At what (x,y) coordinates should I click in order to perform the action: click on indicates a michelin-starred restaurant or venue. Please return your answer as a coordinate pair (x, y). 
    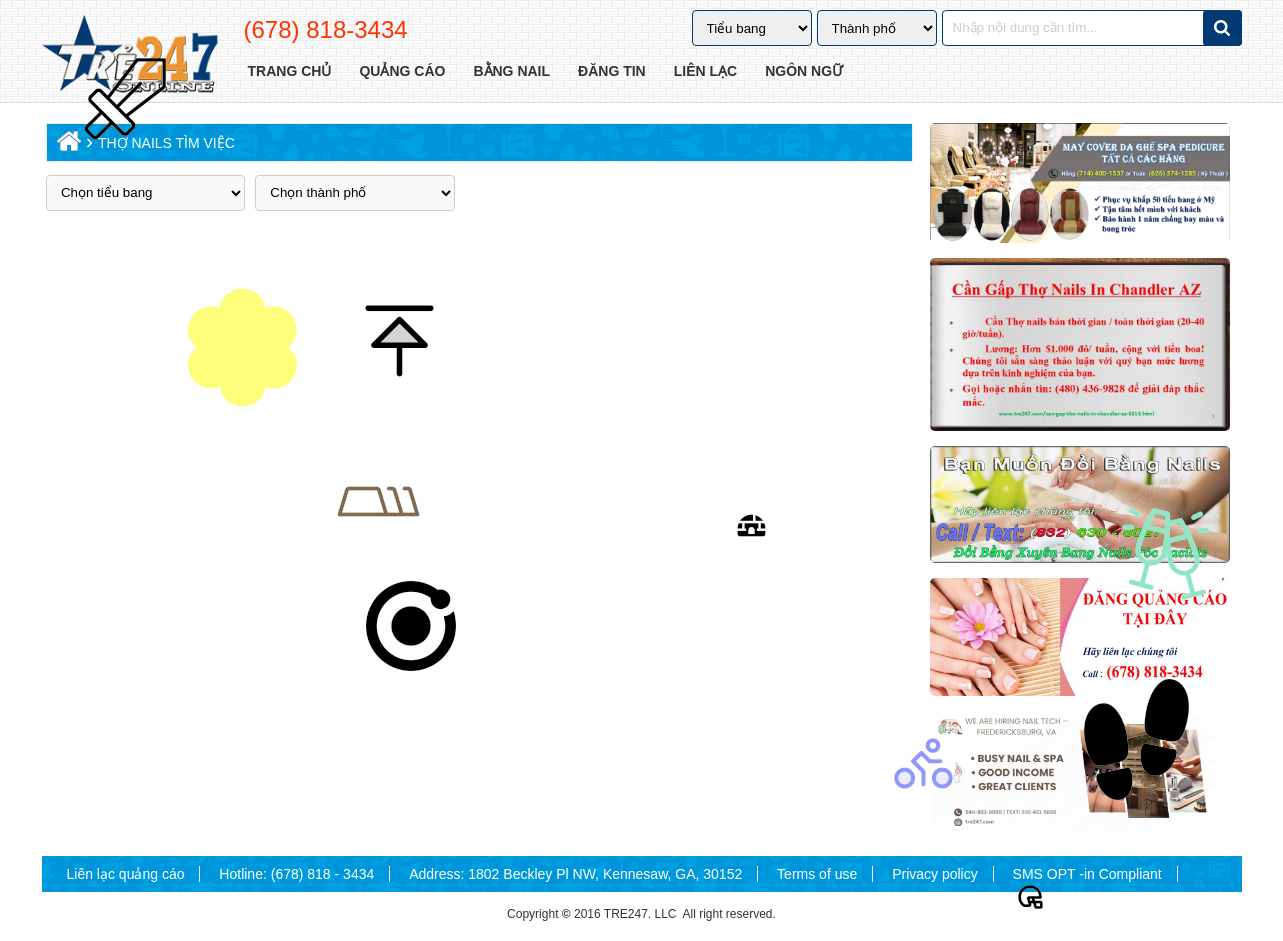
    Looking at the image, I should click on (243, 347).